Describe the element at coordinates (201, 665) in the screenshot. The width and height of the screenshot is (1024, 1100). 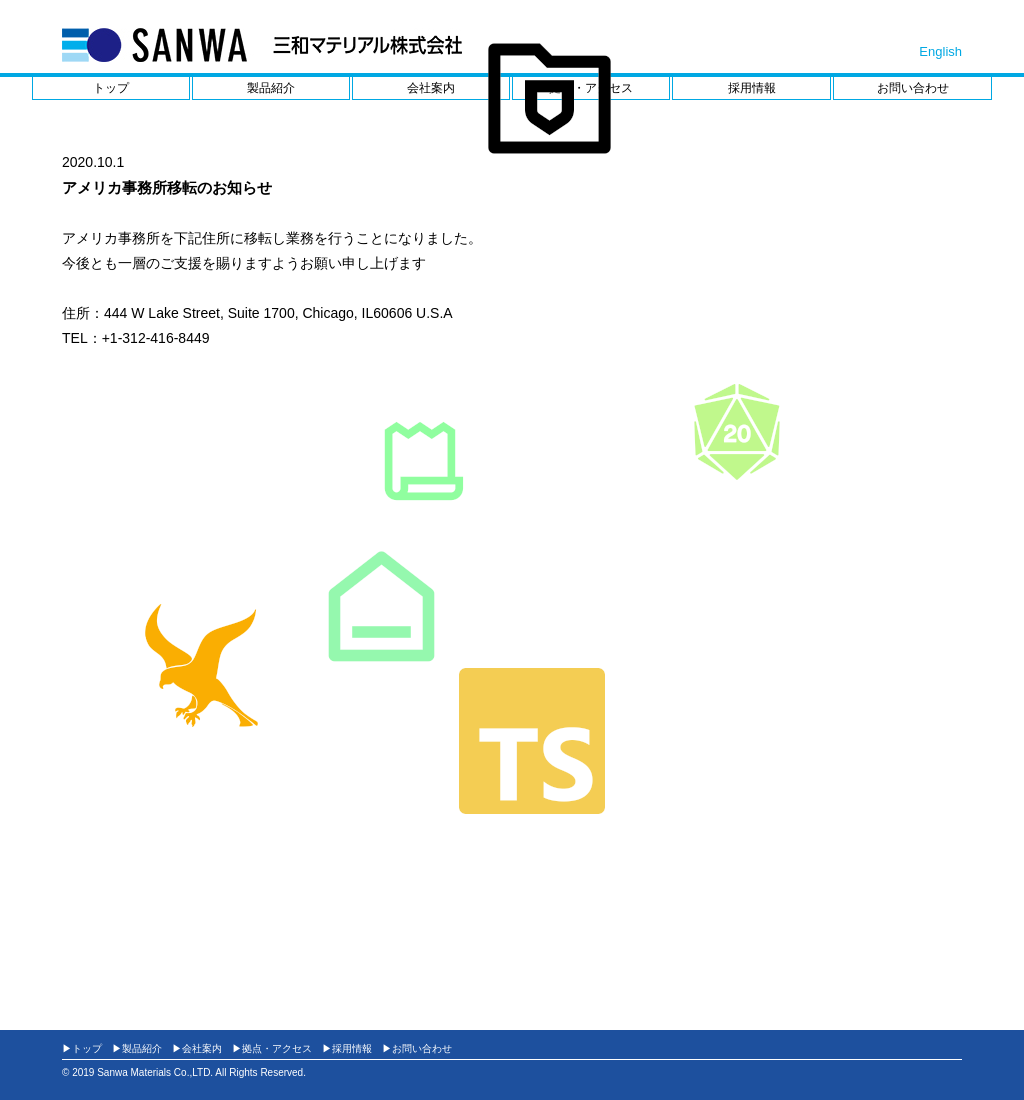
I see `falcon framework logo` at that location.